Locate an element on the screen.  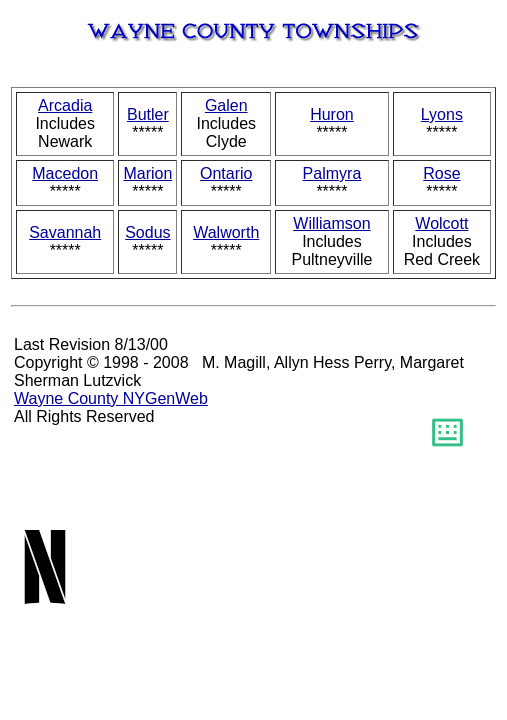
open on-screen keyboard is located at coordinates (447, 432).